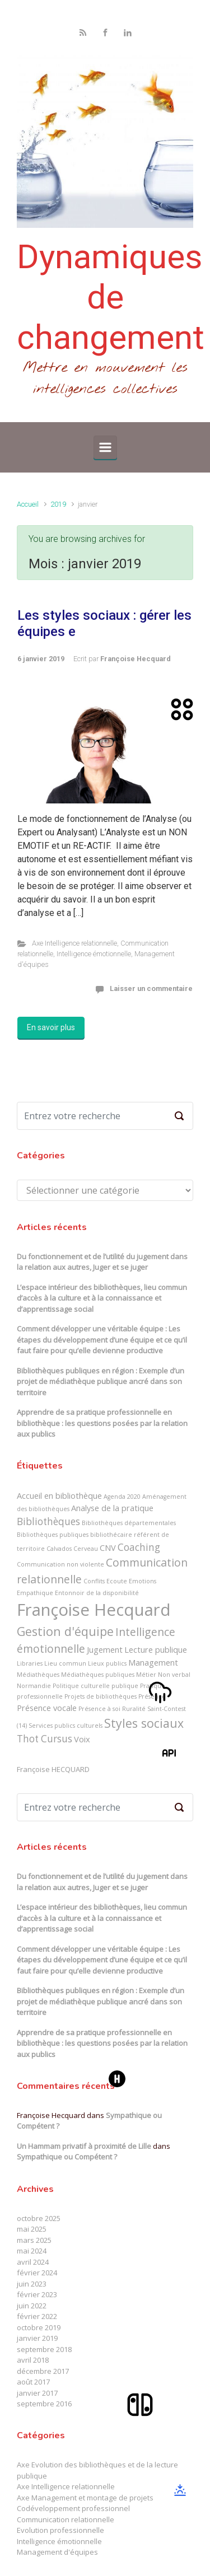 This screenshot has height=2576, width=210. Describe the element at coordinates (180, 2490) in the screenshot. I see `set display to evening or night mode` at that location.